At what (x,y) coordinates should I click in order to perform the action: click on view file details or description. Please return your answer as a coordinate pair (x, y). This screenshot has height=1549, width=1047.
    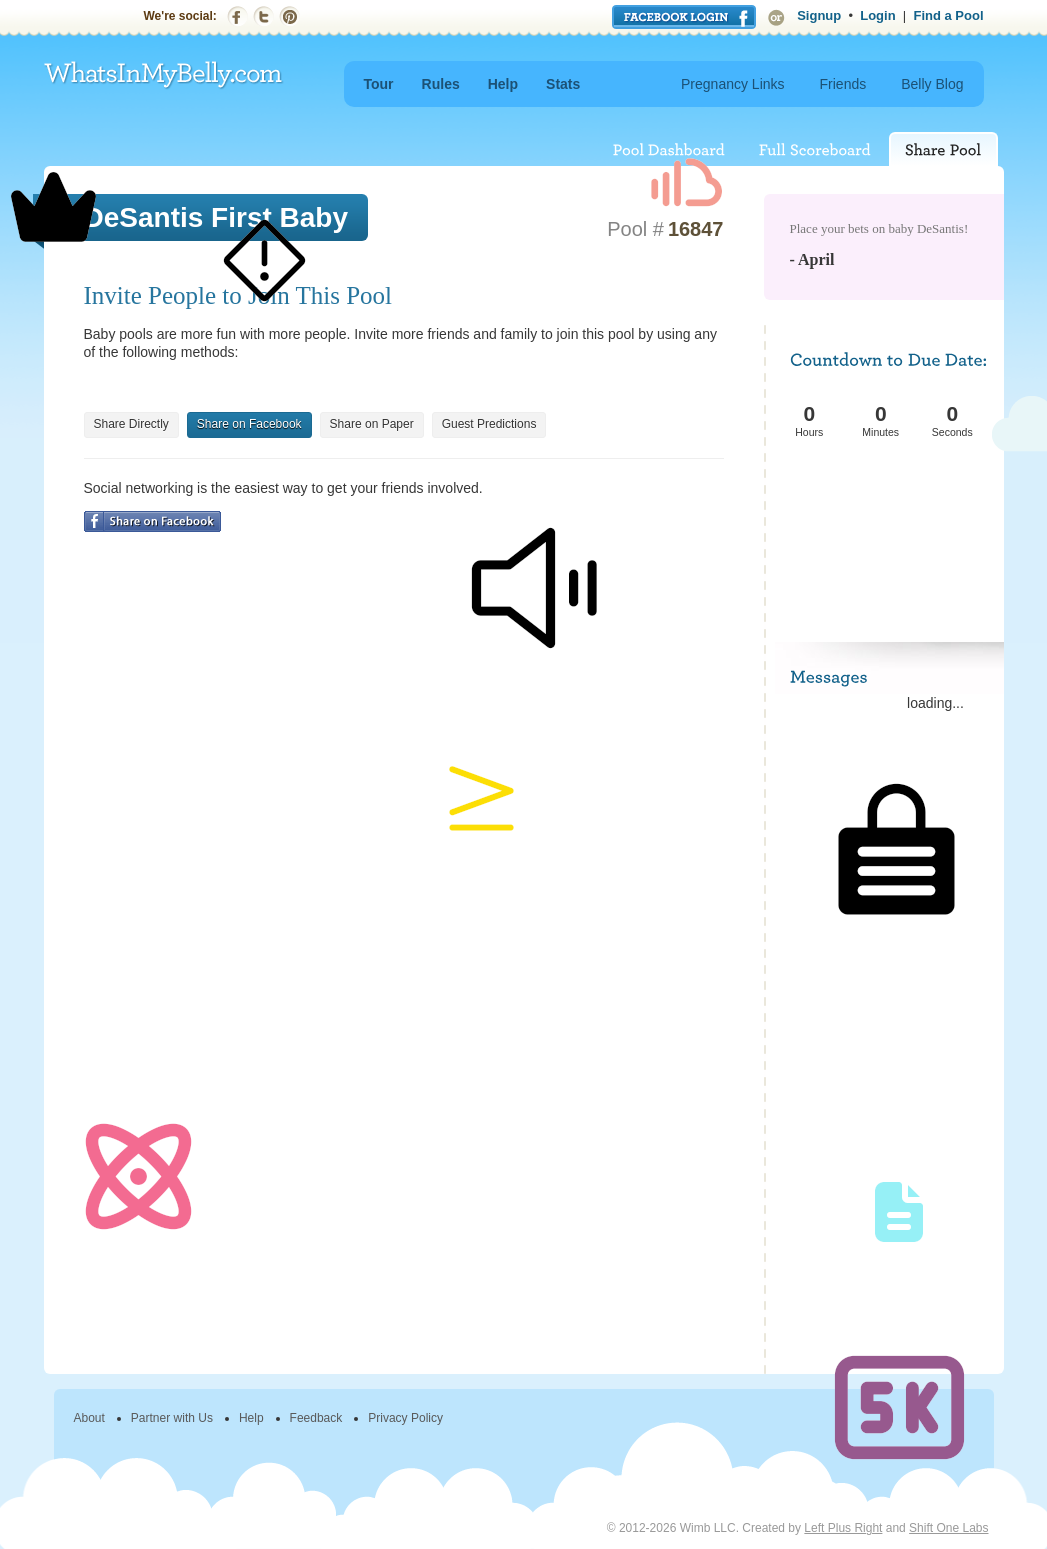
    Looking at the image, I should click on (899, 1212).